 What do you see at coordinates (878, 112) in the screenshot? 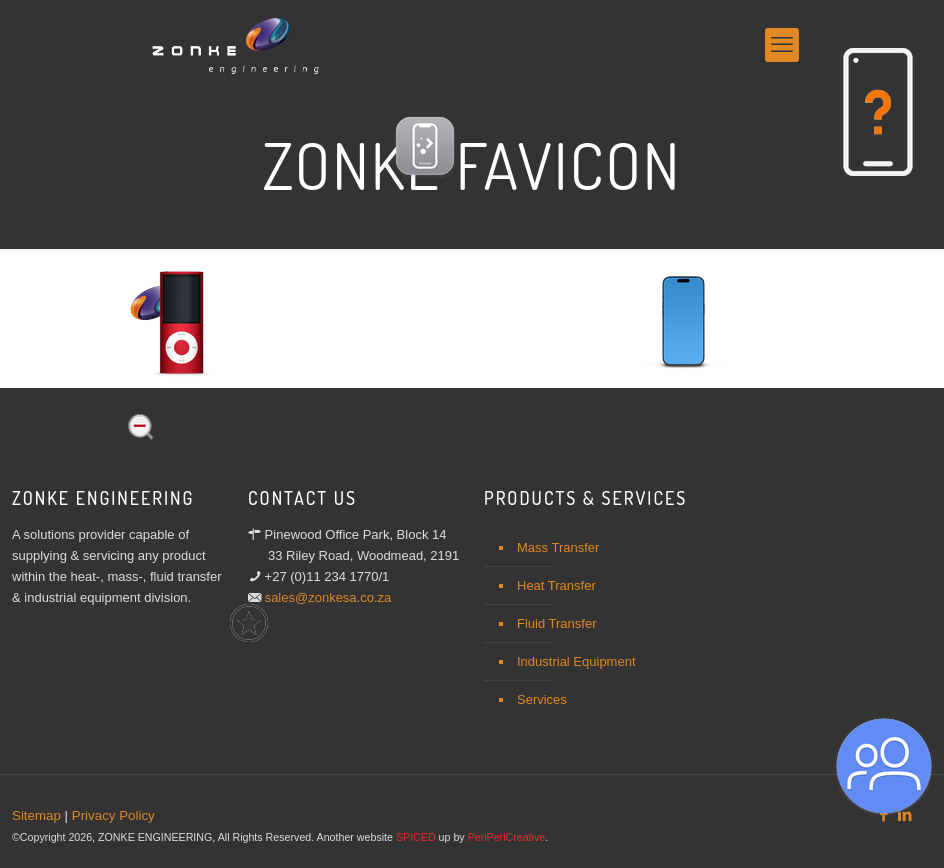
I see `indicates smartphone is disconnected or unpaired` at bounding box center [878, 112].